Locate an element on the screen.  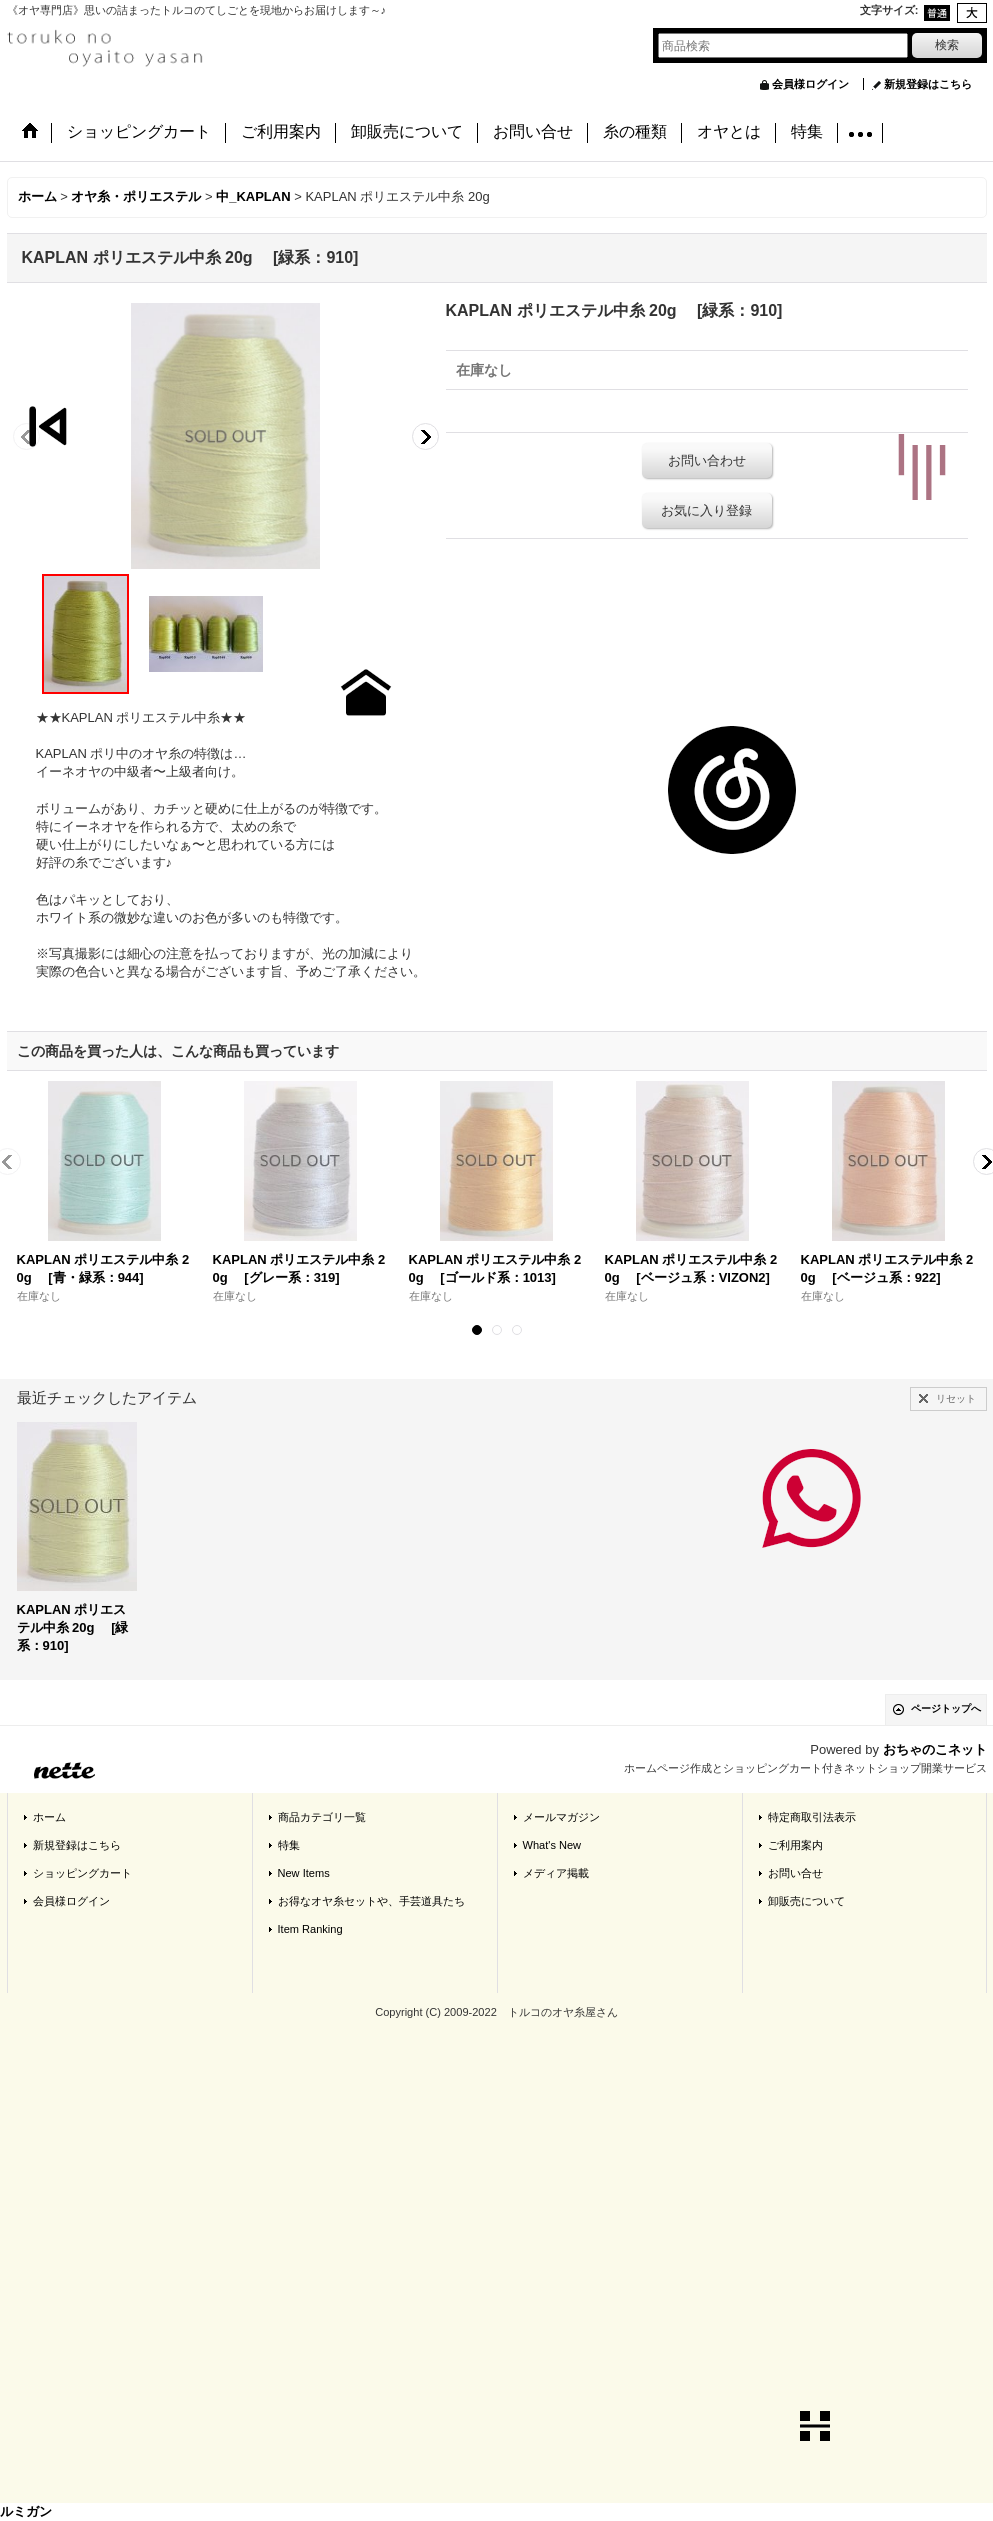
open gitter chat application is located at coordinates (922, 467).